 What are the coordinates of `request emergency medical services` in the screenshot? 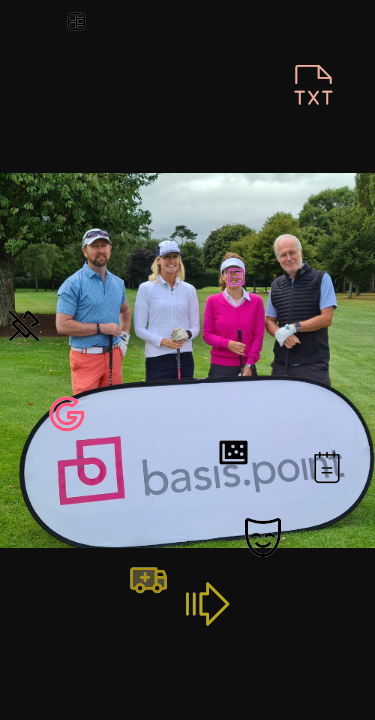 It's located at (147, 578).